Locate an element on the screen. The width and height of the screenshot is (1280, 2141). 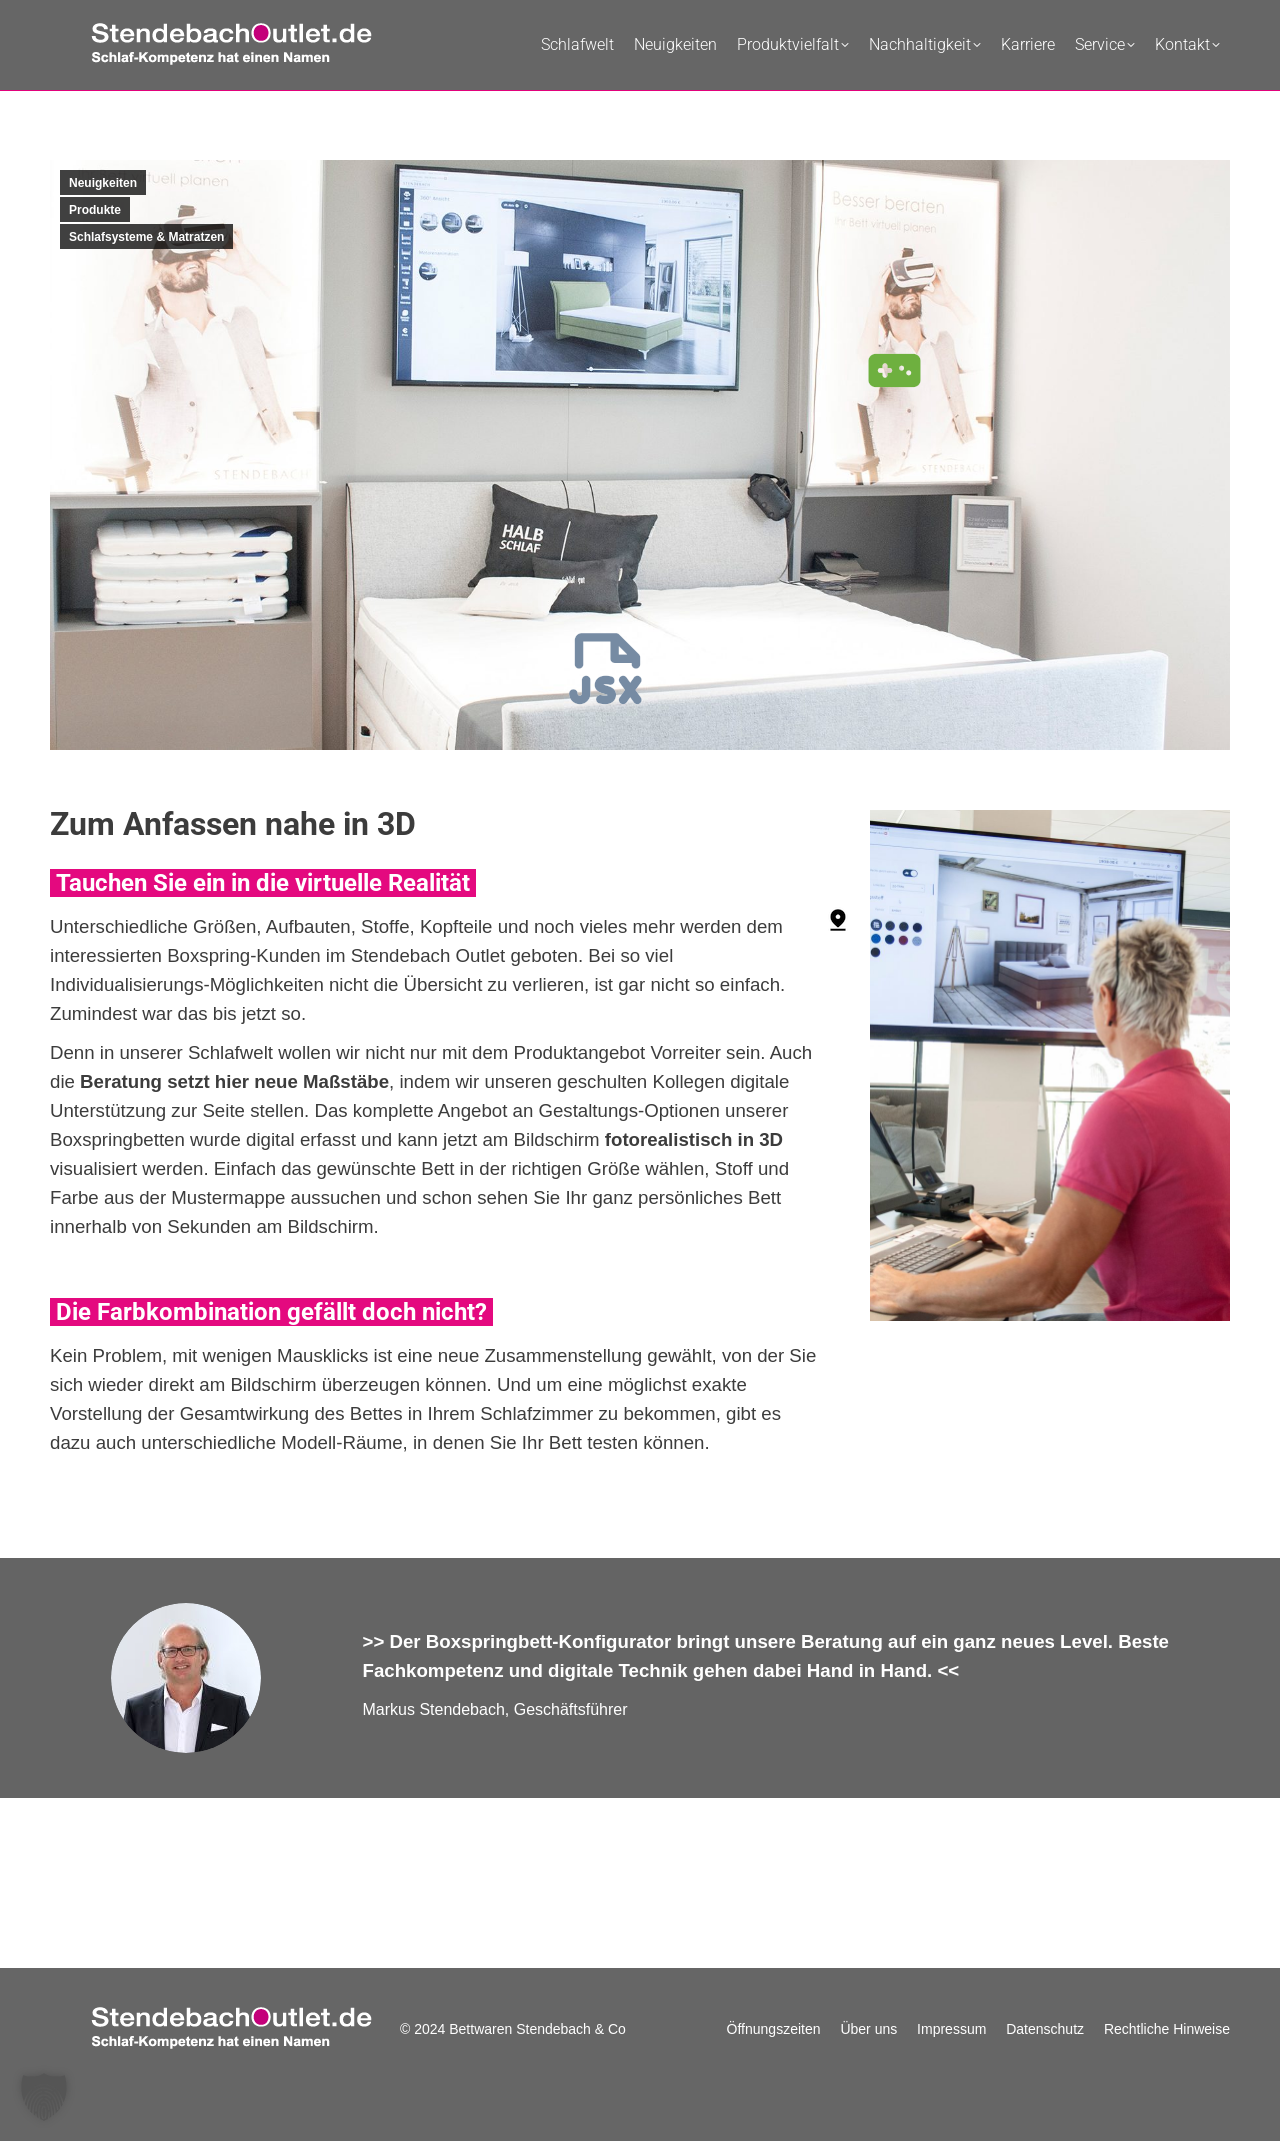
access gaming features or settings is located at coordinates (894, 370).